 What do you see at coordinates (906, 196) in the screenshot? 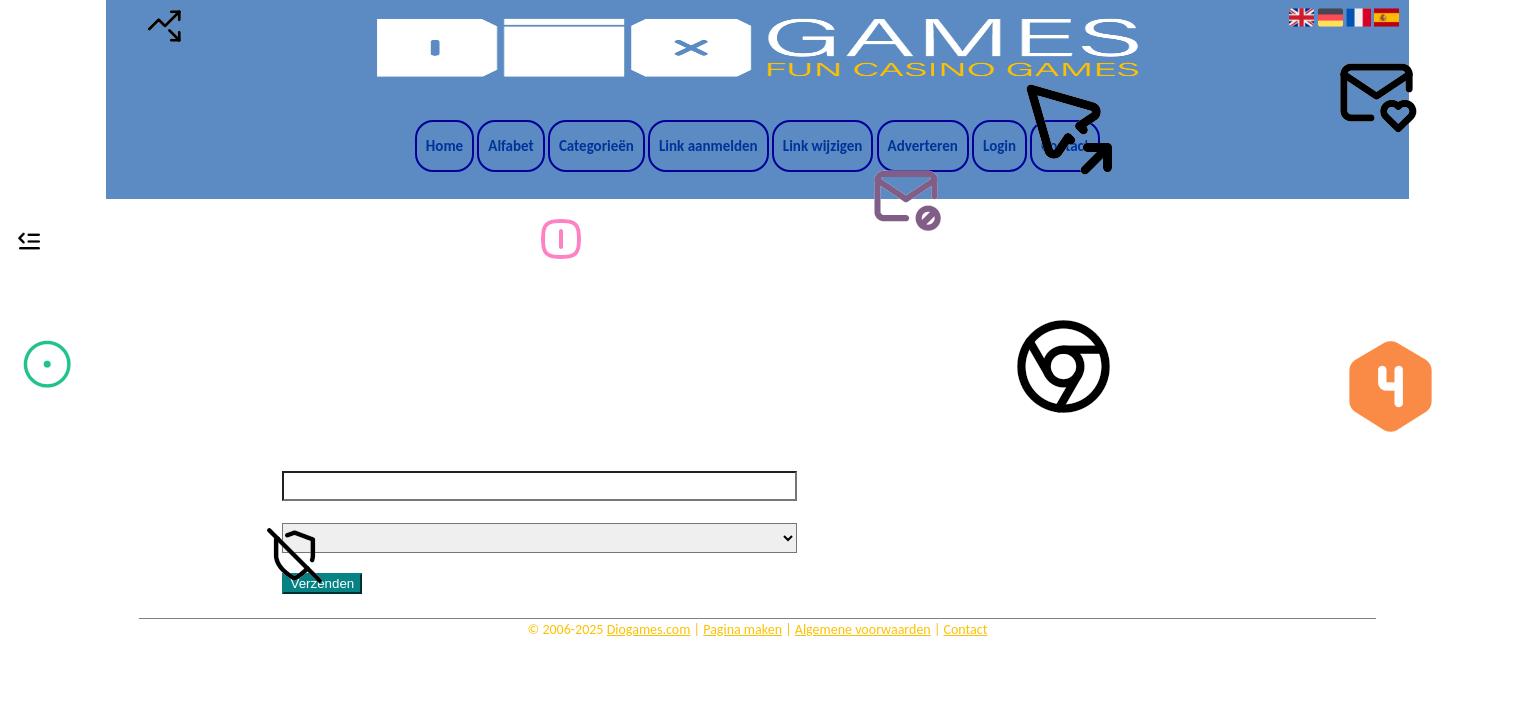
I see `cancel or unsend an email` at bounding box center [906, 196].